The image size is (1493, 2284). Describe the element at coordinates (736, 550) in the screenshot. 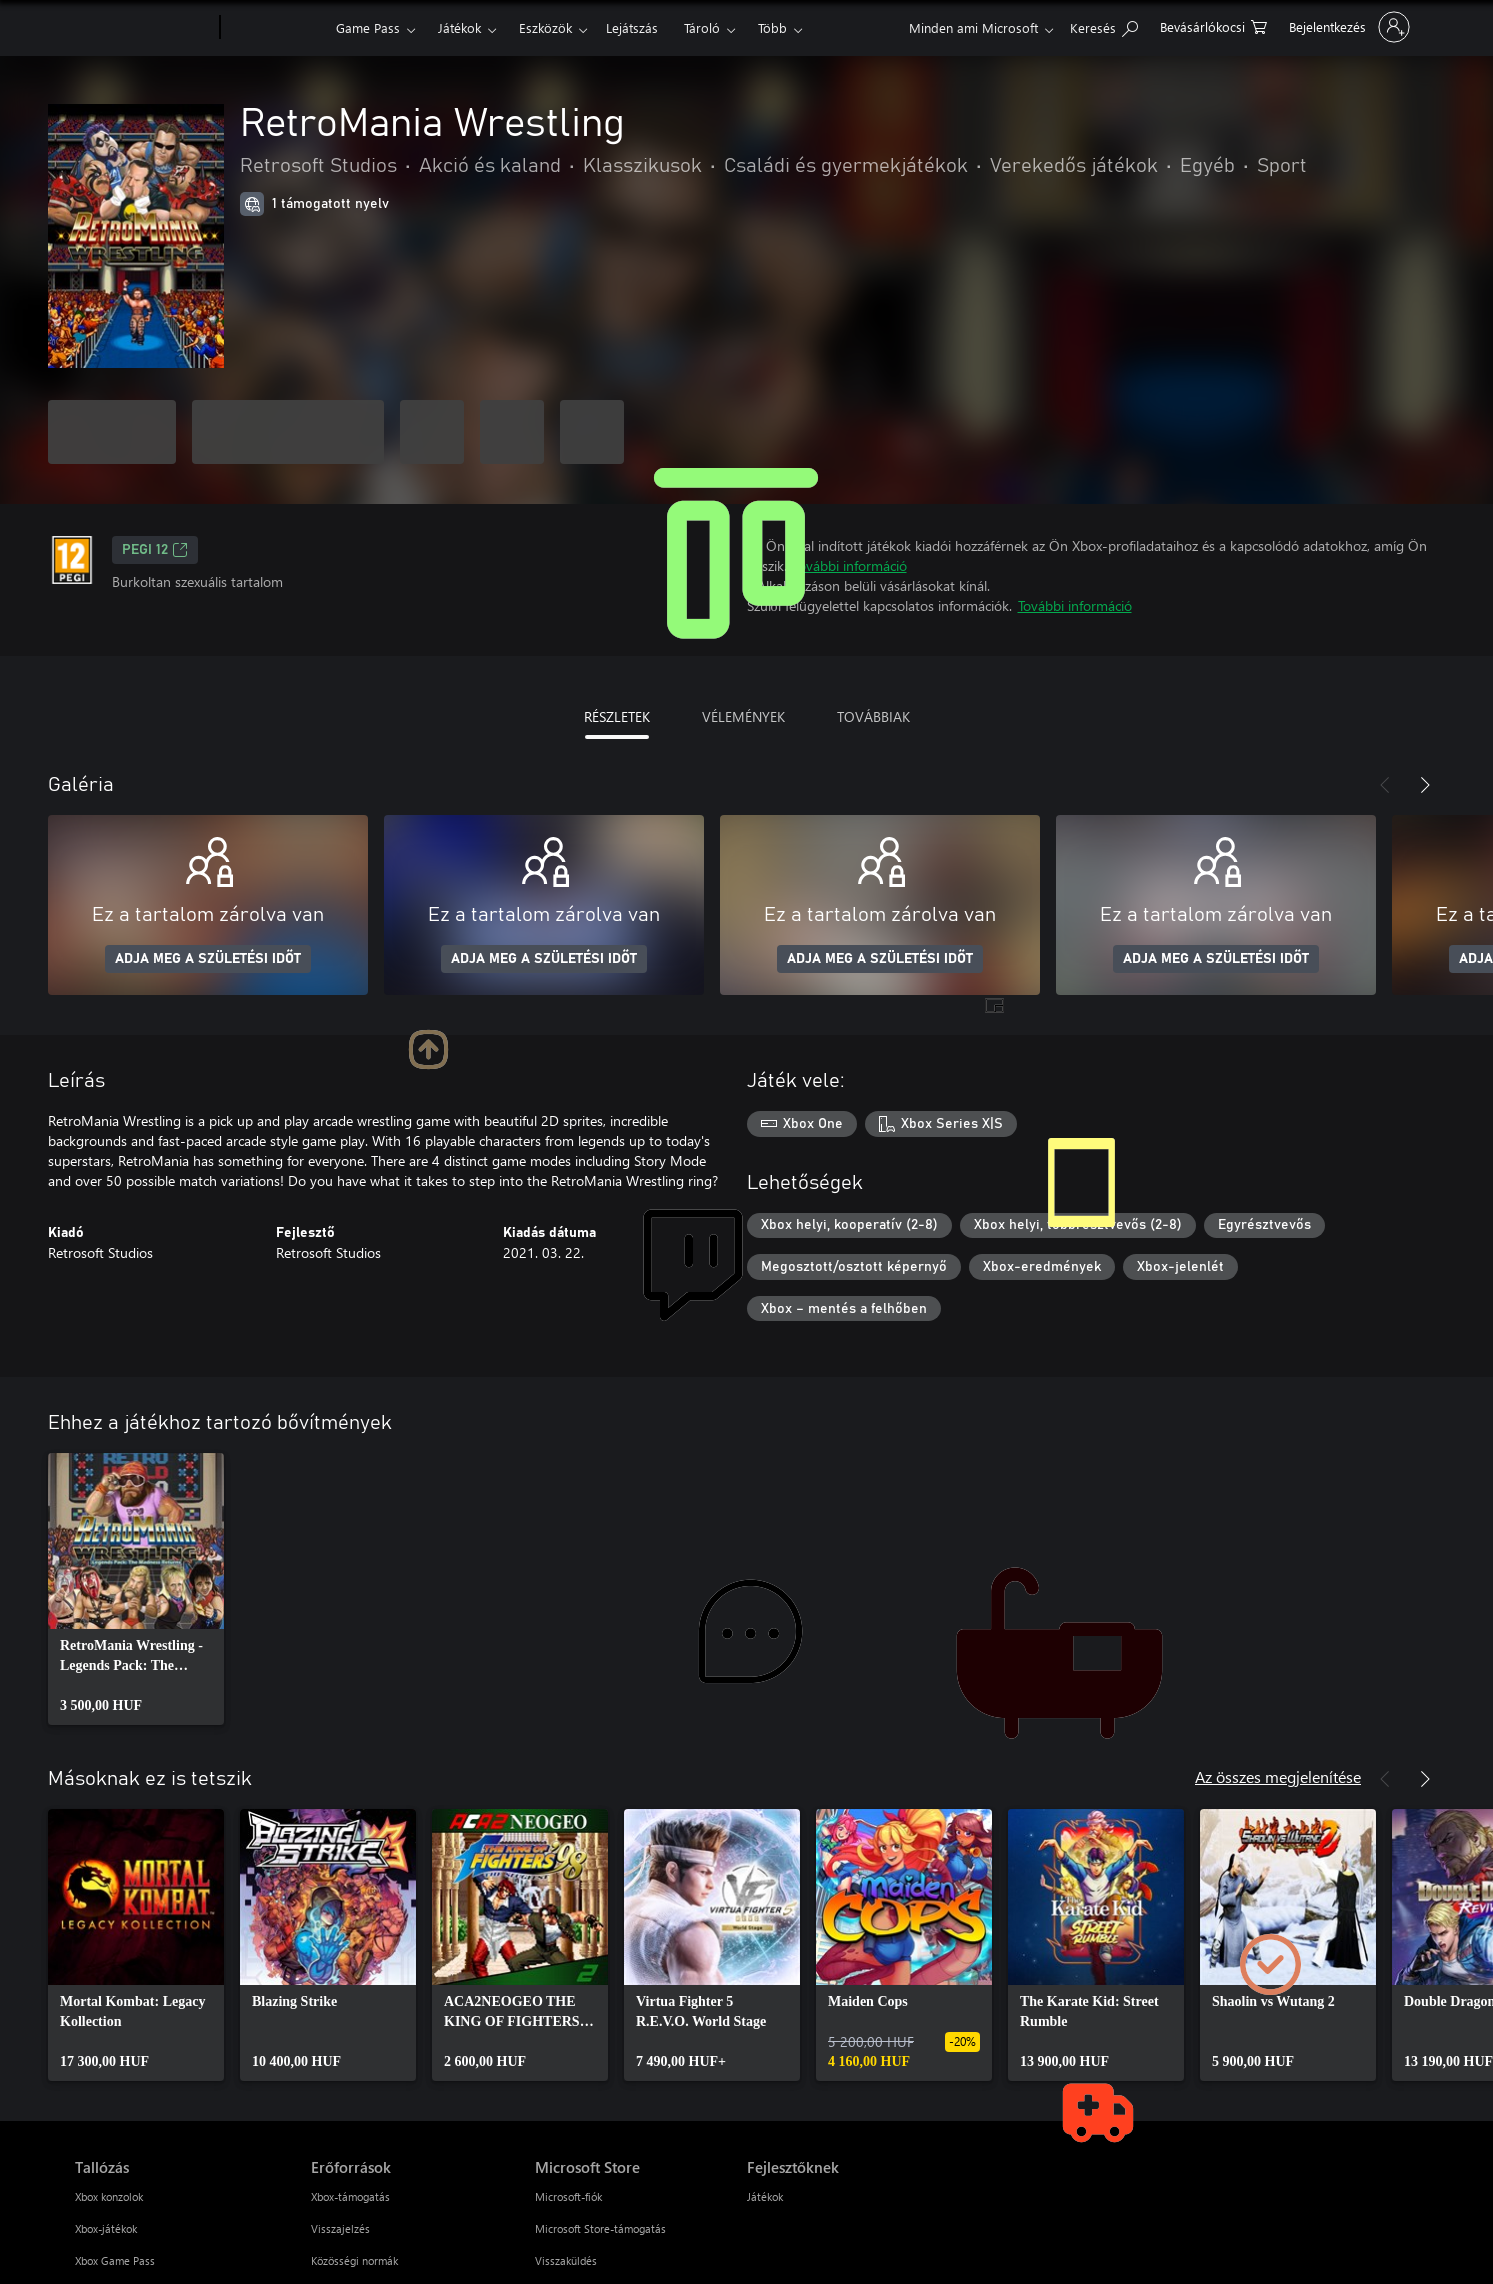

I see `align selected elements to the top` at that location.